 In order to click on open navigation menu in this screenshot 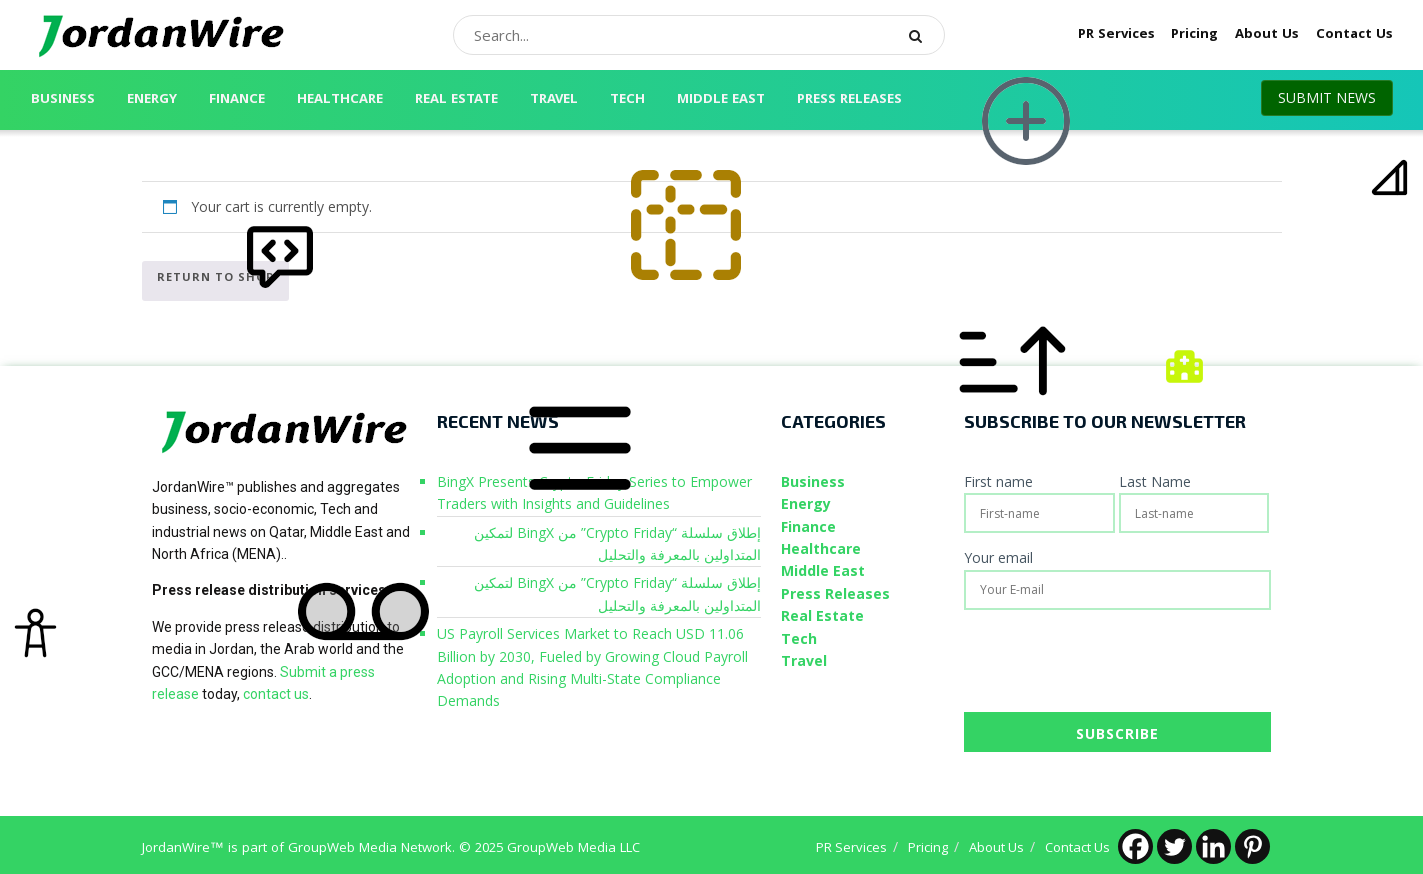, I will do `click(580, 450)`.